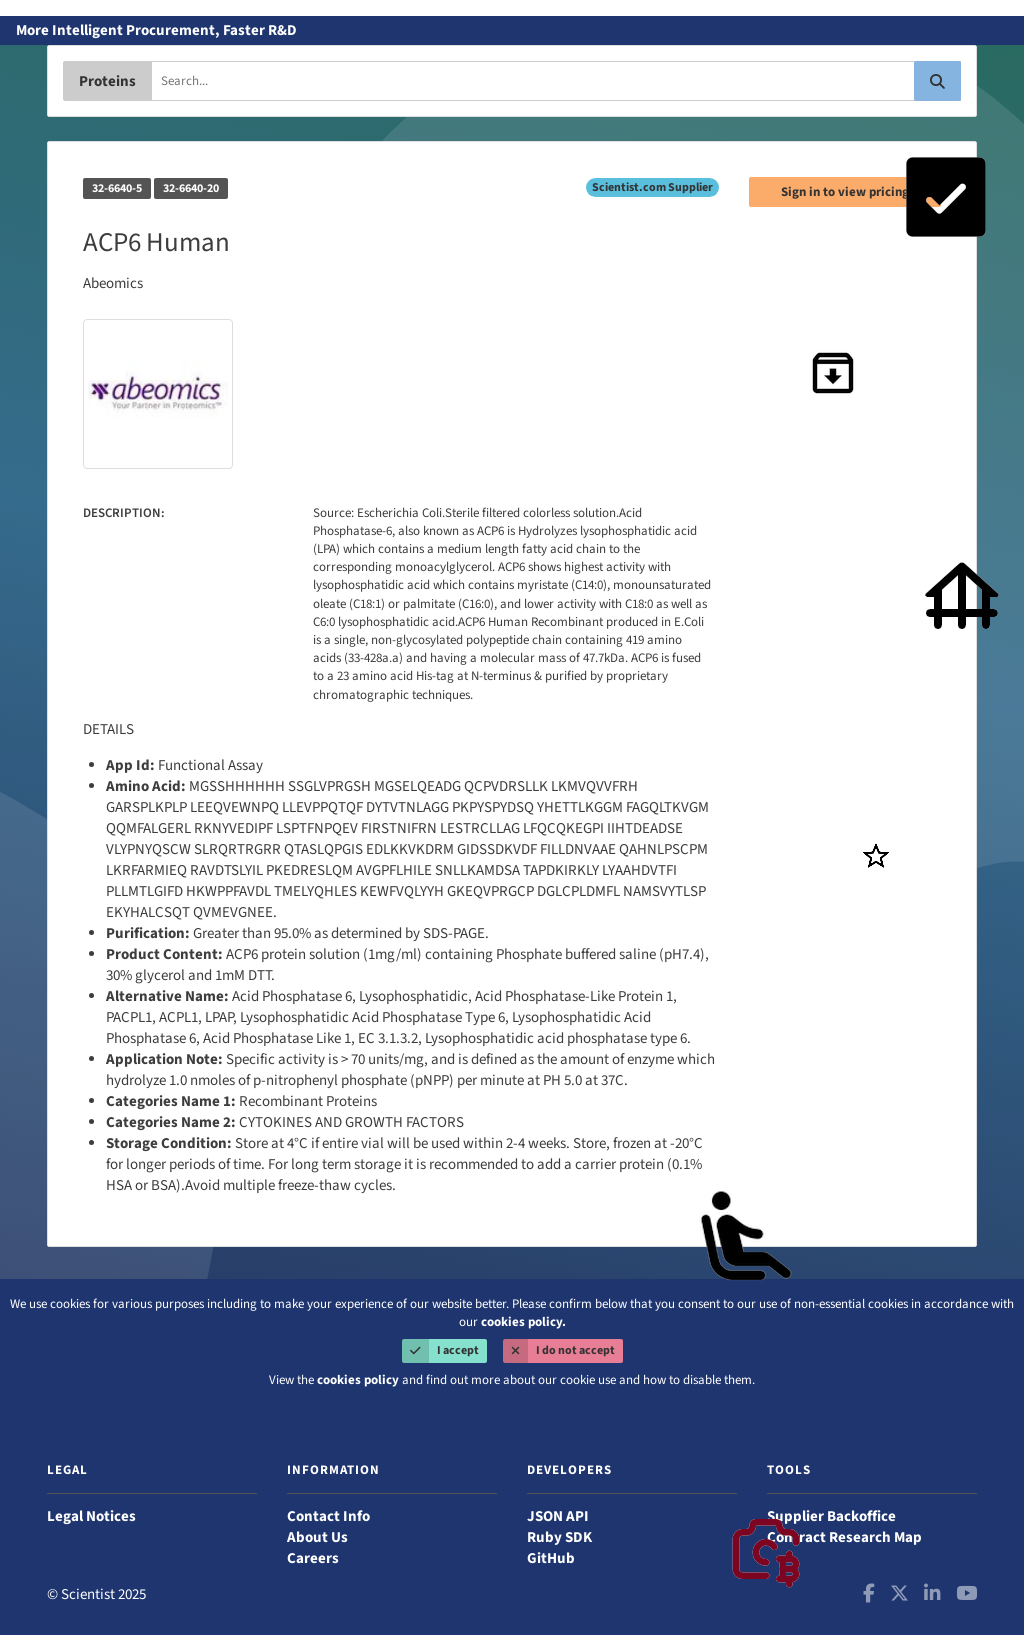 This screenshot has width=1024, height=1635. What do you see at coordinates (962, 597) in the screenshot?
I see `view property foundation details` at bounding box center [962, 597].